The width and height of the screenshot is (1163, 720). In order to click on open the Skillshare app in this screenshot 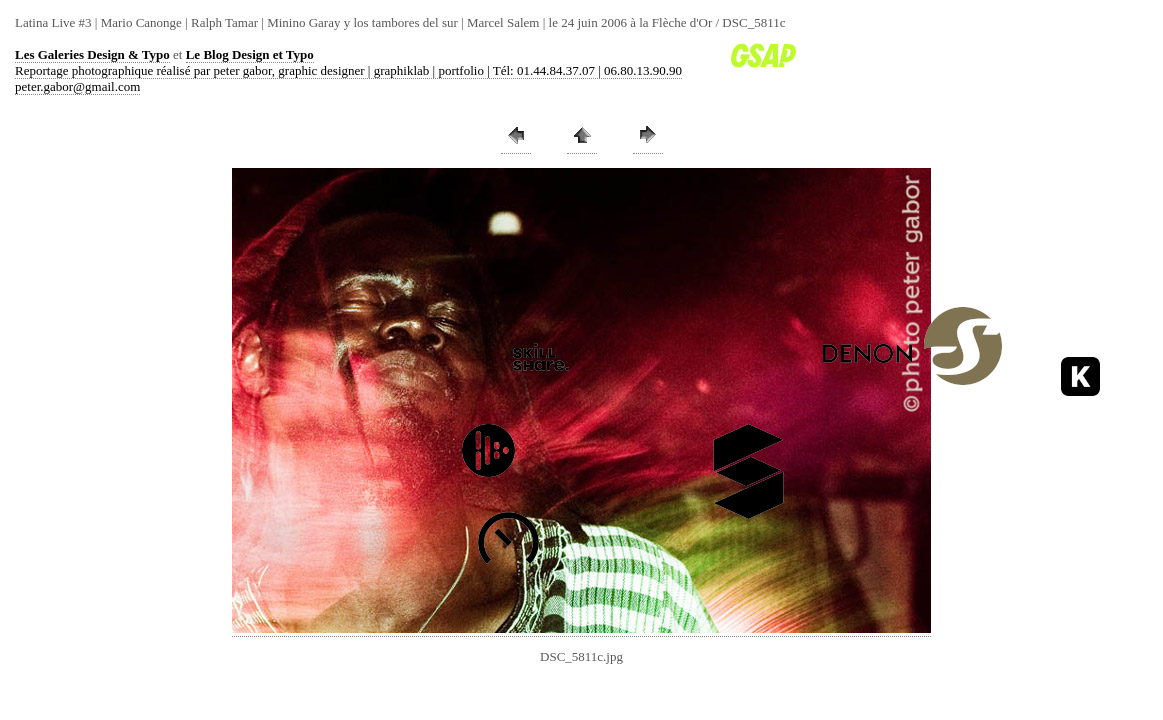, I will do `click(541, 357)`.